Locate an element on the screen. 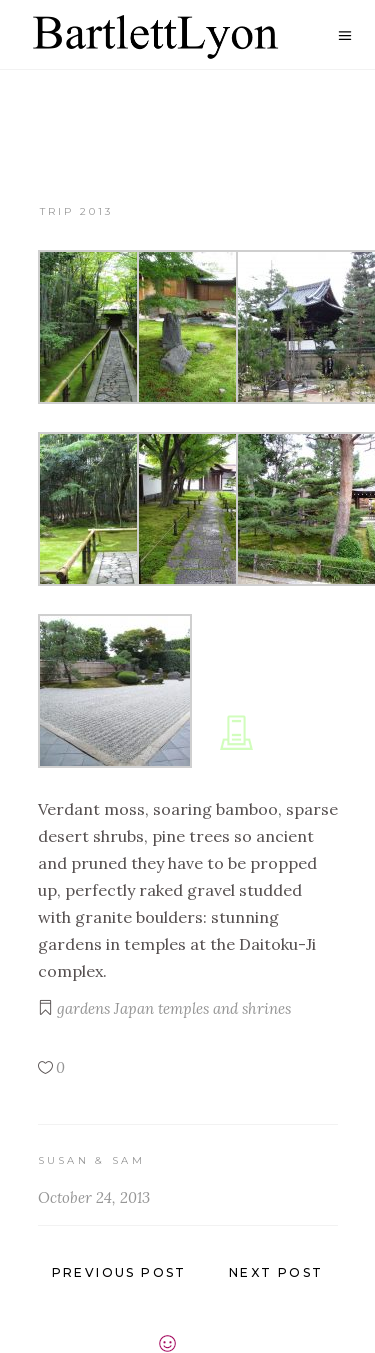 This screenshot has height=1353, width=375. view server environment settings is located at coordinates (236, 731).